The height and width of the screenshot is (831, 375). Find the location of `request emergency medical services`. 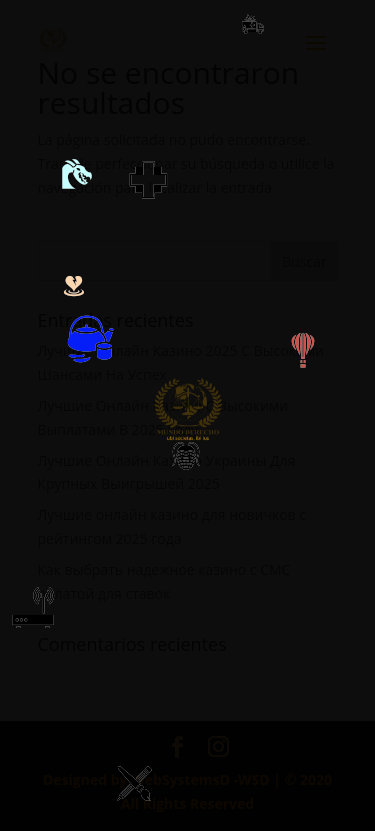

request emergency medical services is located at coordinates (253, 24).